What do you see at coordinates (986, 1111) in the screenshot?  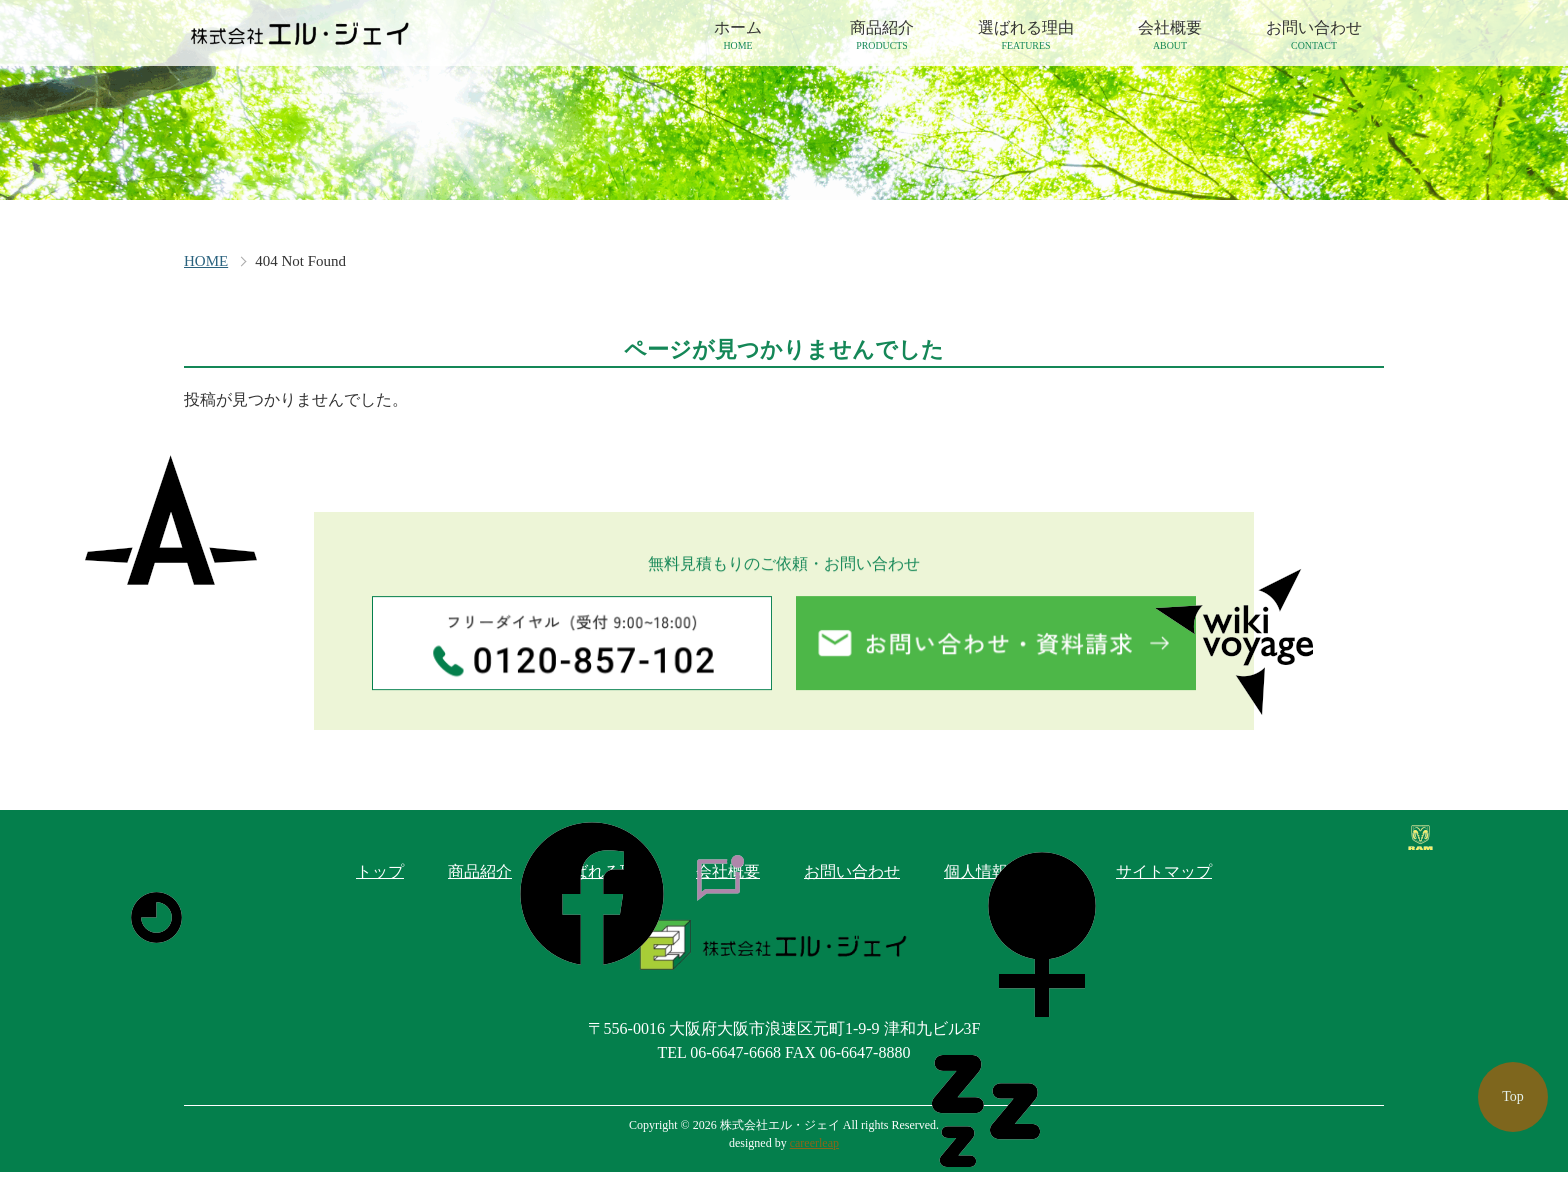 I see `LazyVim neovim configuration logo` at bounding box center [986, 1111].